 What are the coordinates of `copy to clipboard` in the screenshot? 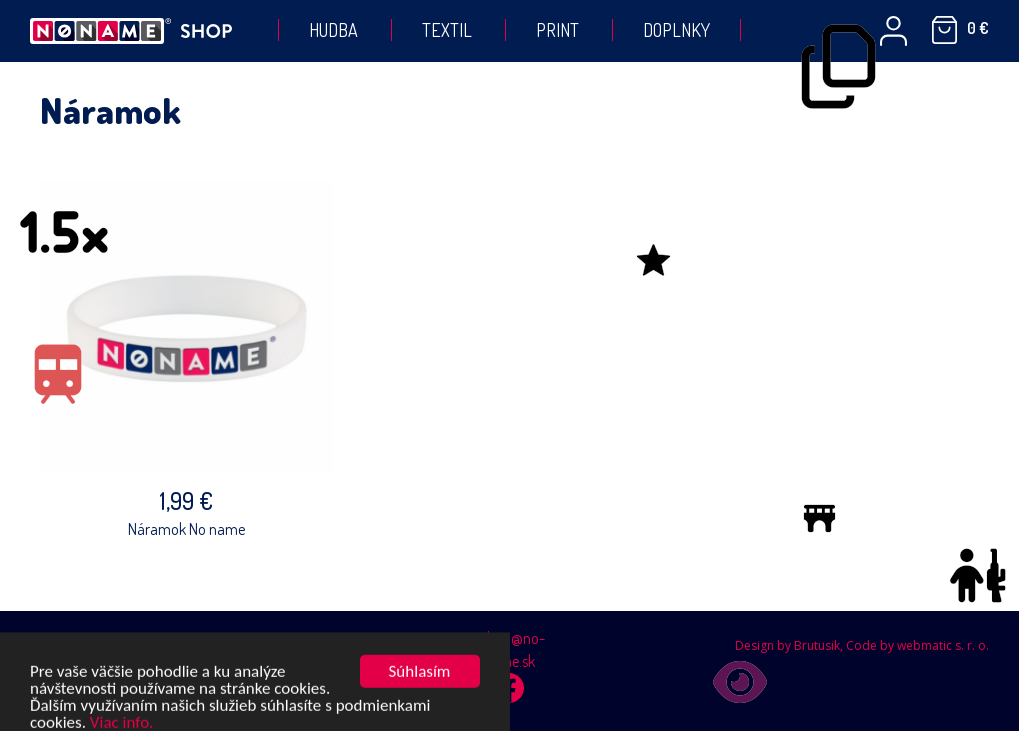 It's located at (838, 66).